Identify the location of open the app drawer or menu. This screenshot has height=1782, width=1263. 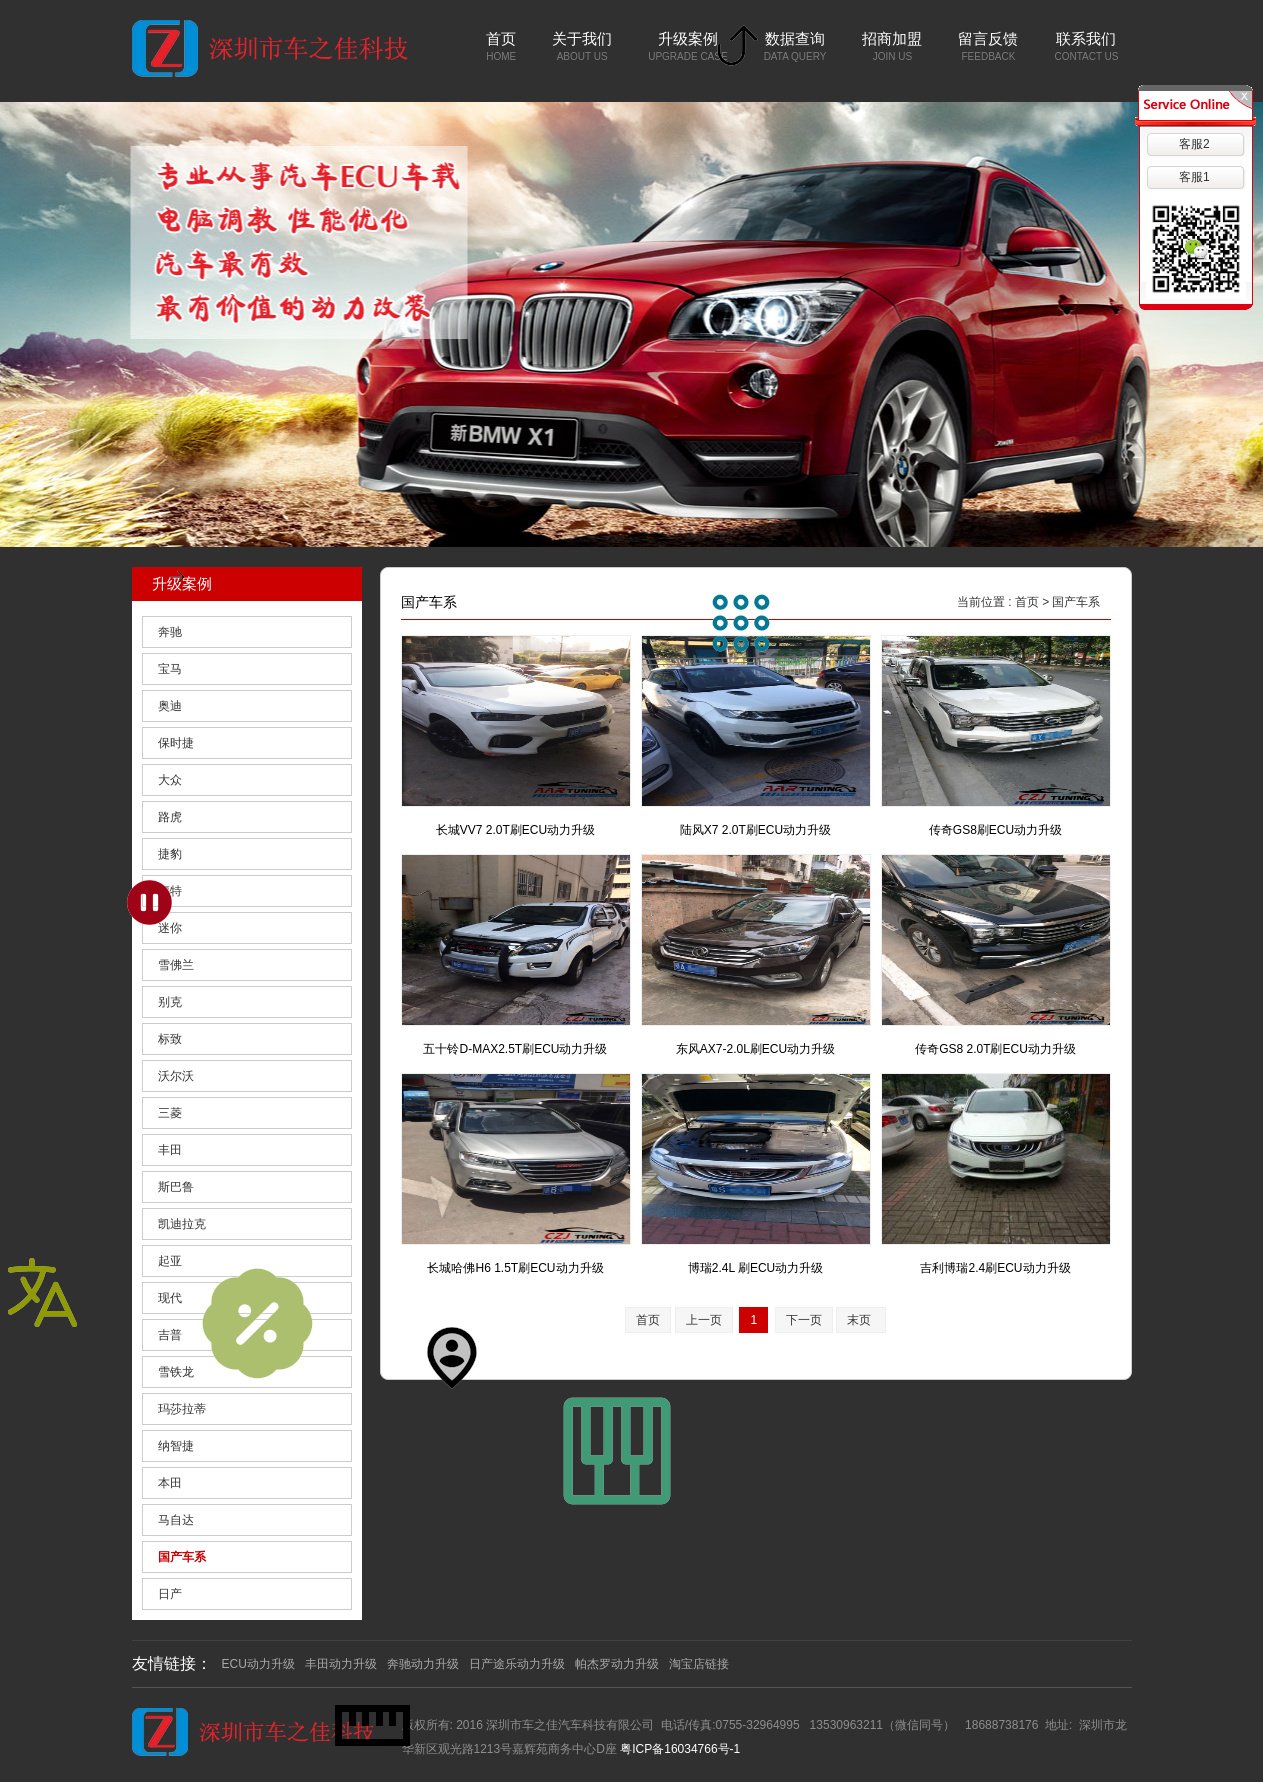
(741, 623).